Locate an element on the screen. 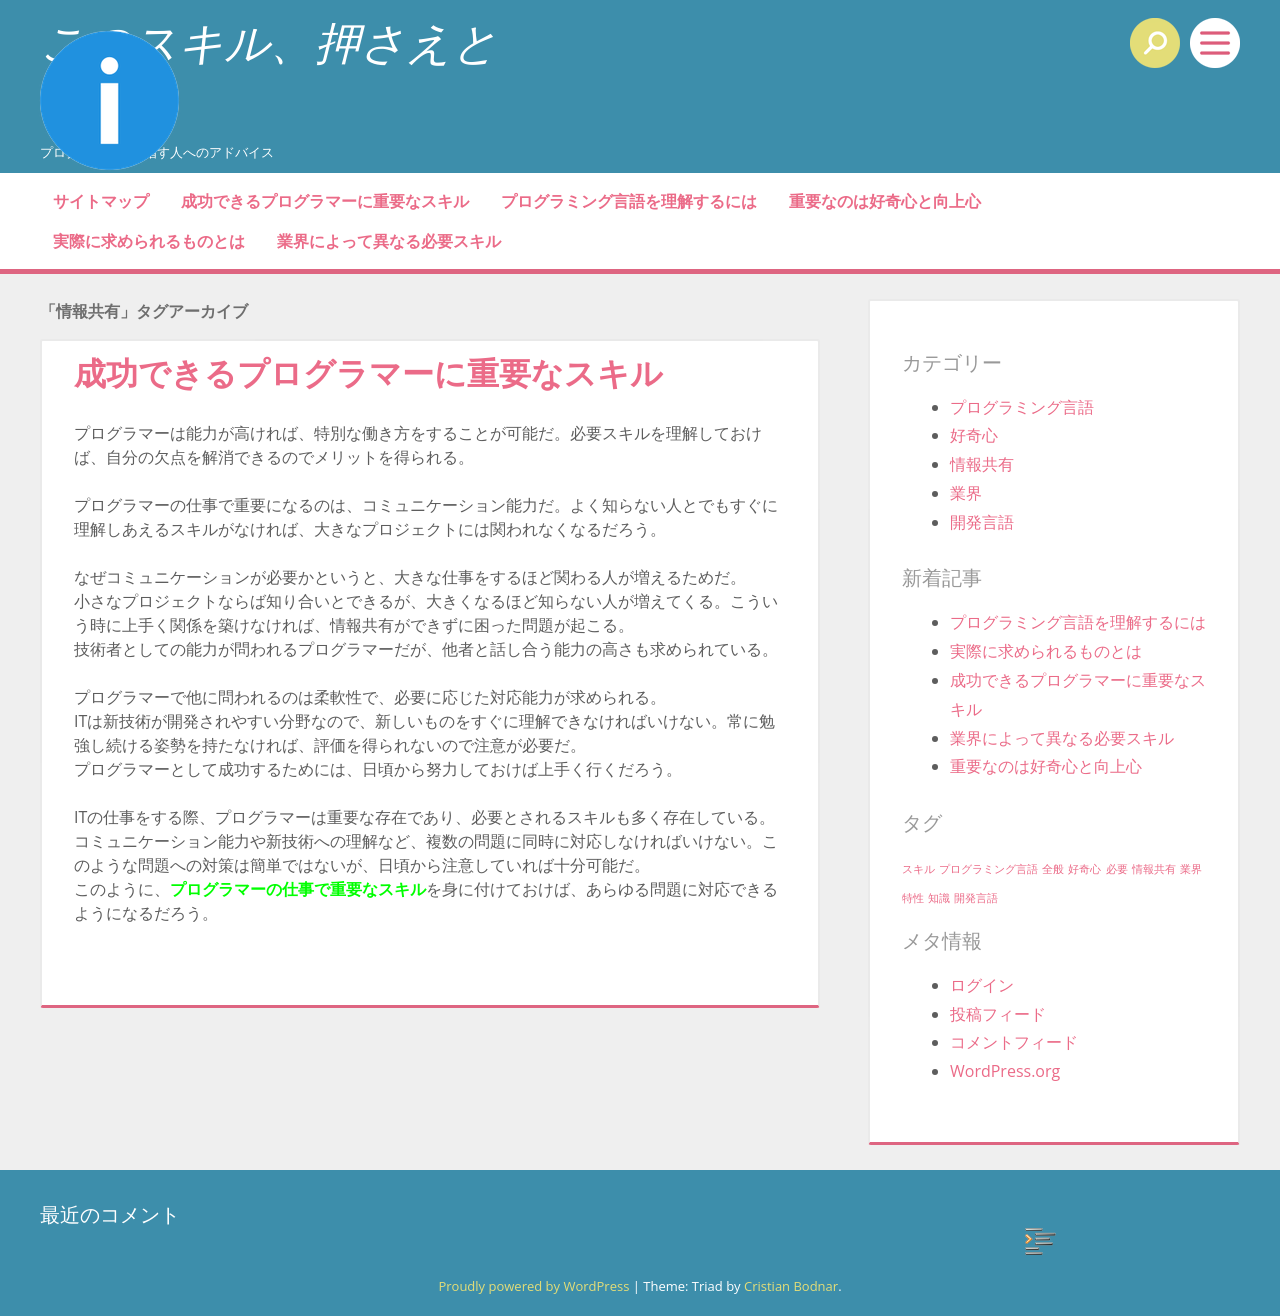  view more information about this item is located at coordinates (109, 100).